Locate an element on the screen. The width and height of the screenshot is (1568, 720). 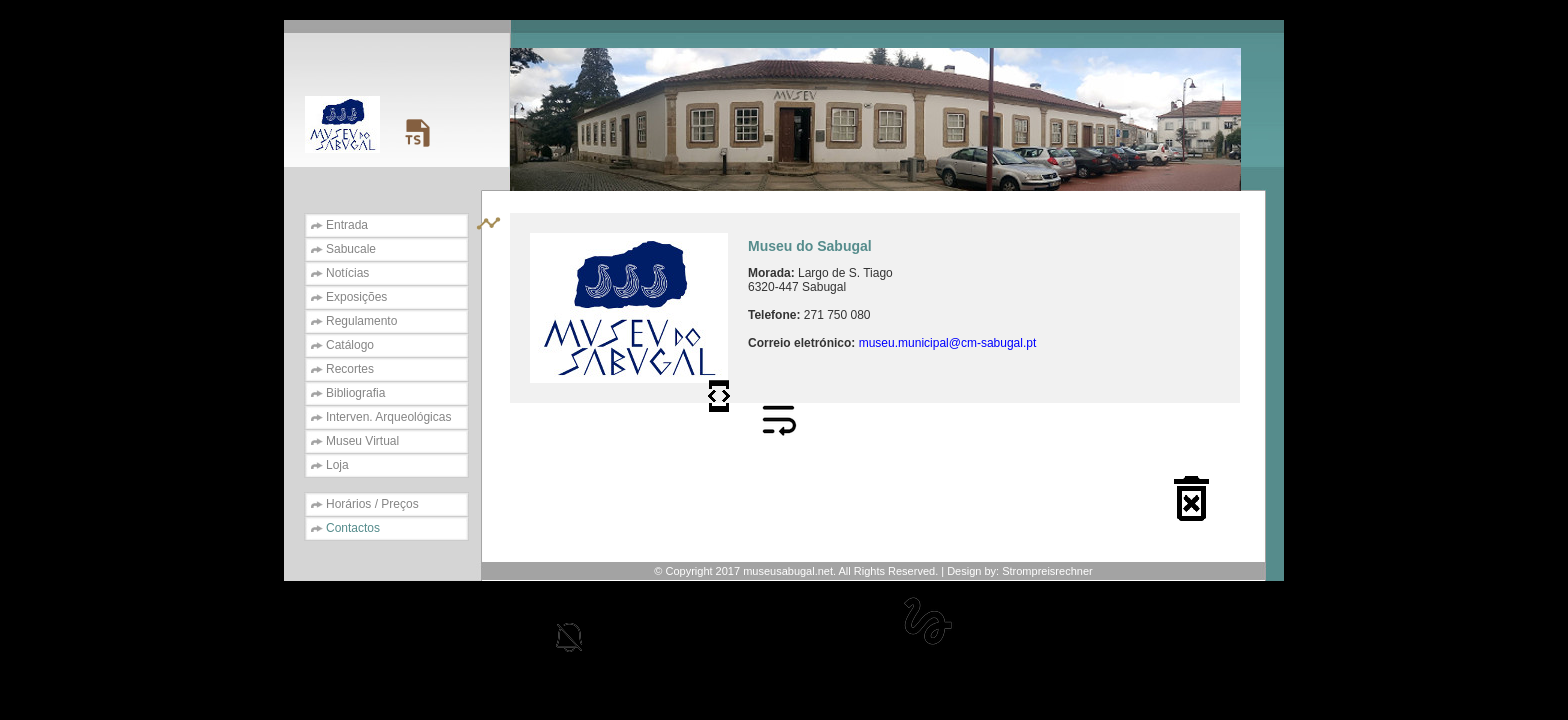
access gesture controls or settings is located at coordinates (928, 621).